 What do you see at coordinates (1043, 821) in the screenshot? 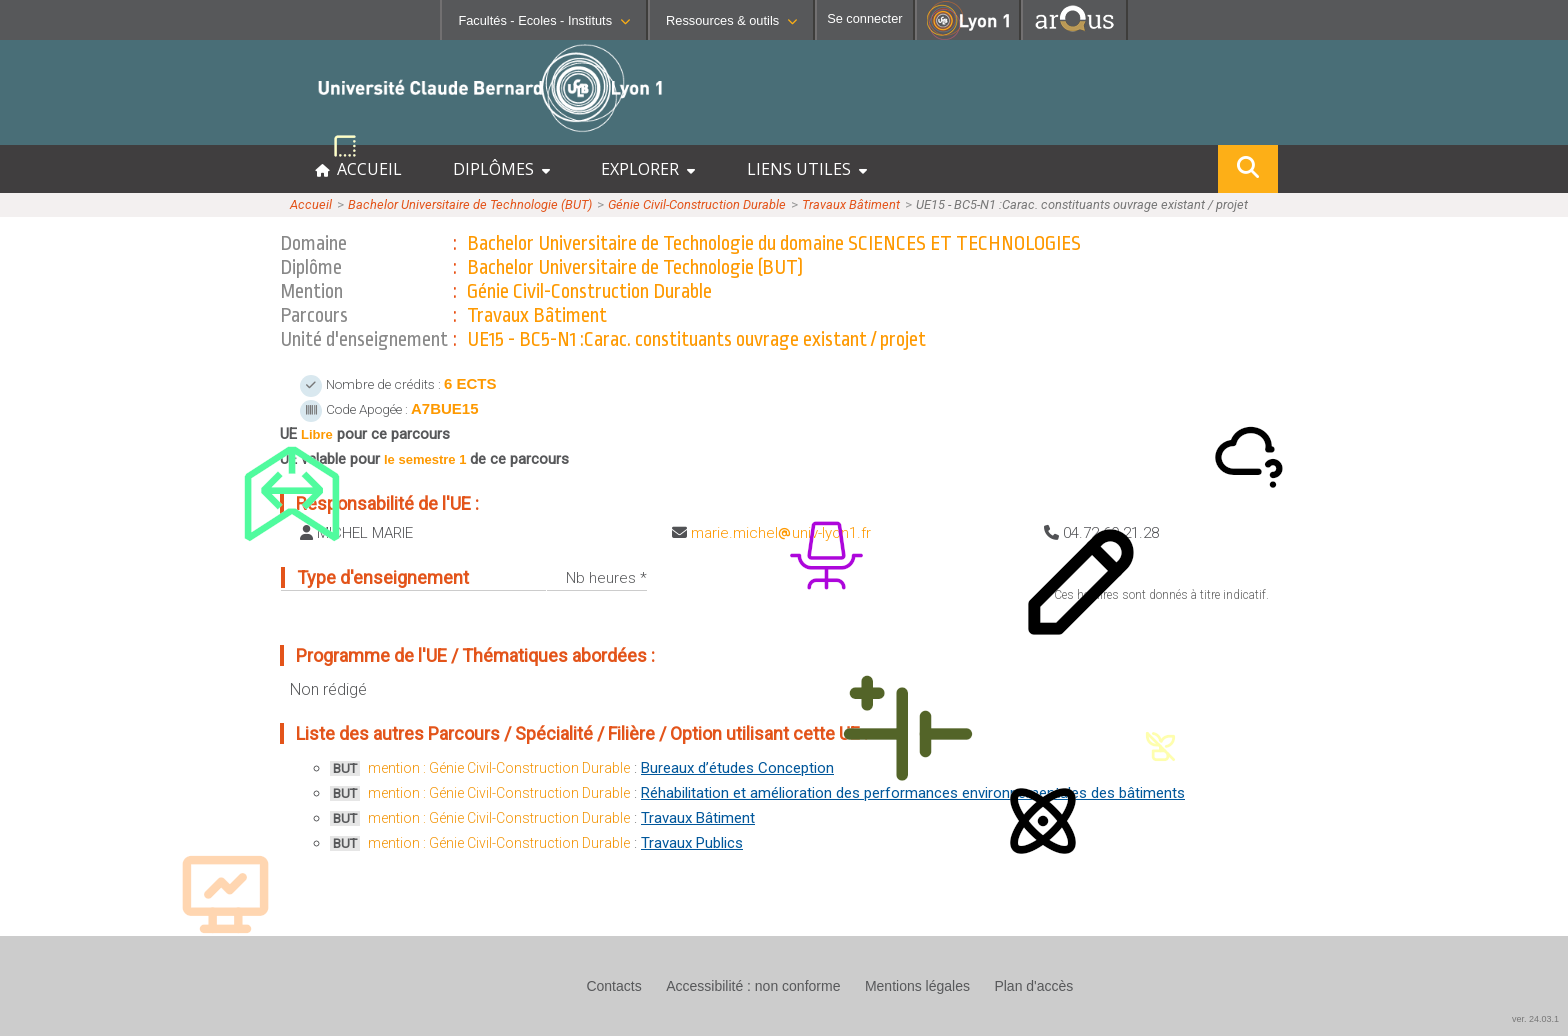
I see `access science or chemistry features` at bounding box center [1043, 821].